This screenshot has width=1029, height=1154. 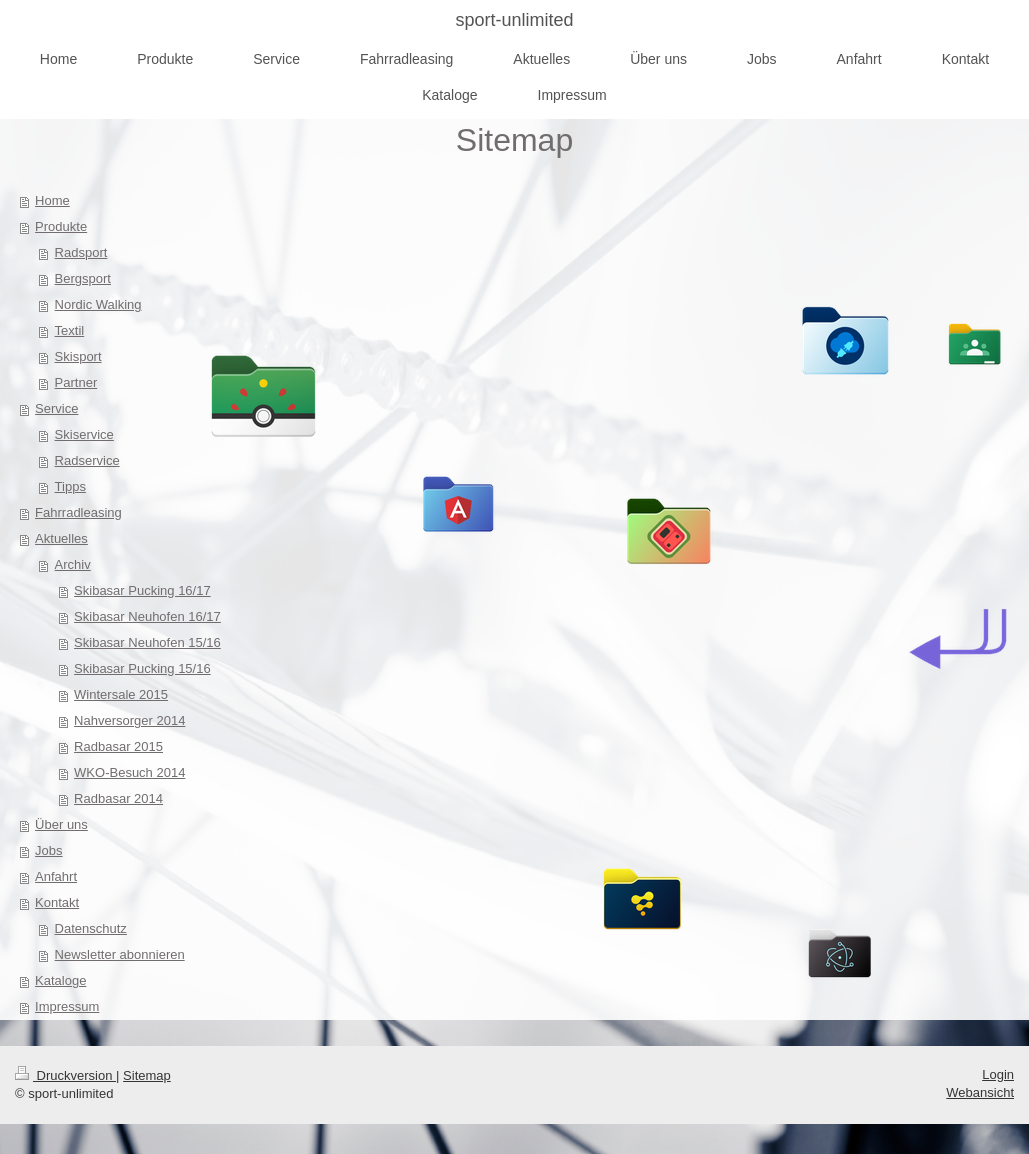 I want to click on open folder containing Angular project files, so click(x=458, y=506).